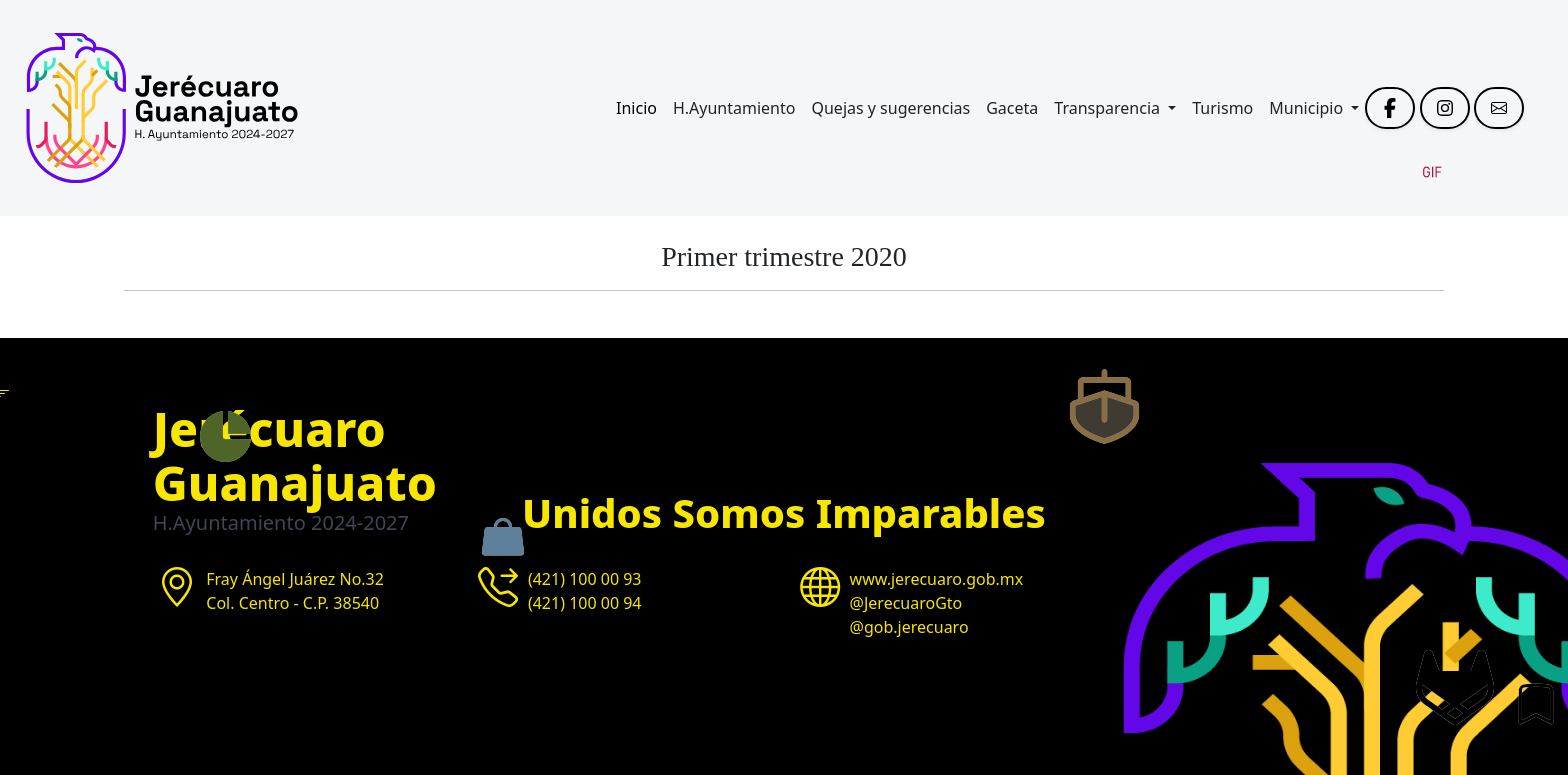 The width and height of the screenshot is (1568, 775). Describe the element at coordinates (1536, 704) in the screenshot. I see `save this item for later` at that location.